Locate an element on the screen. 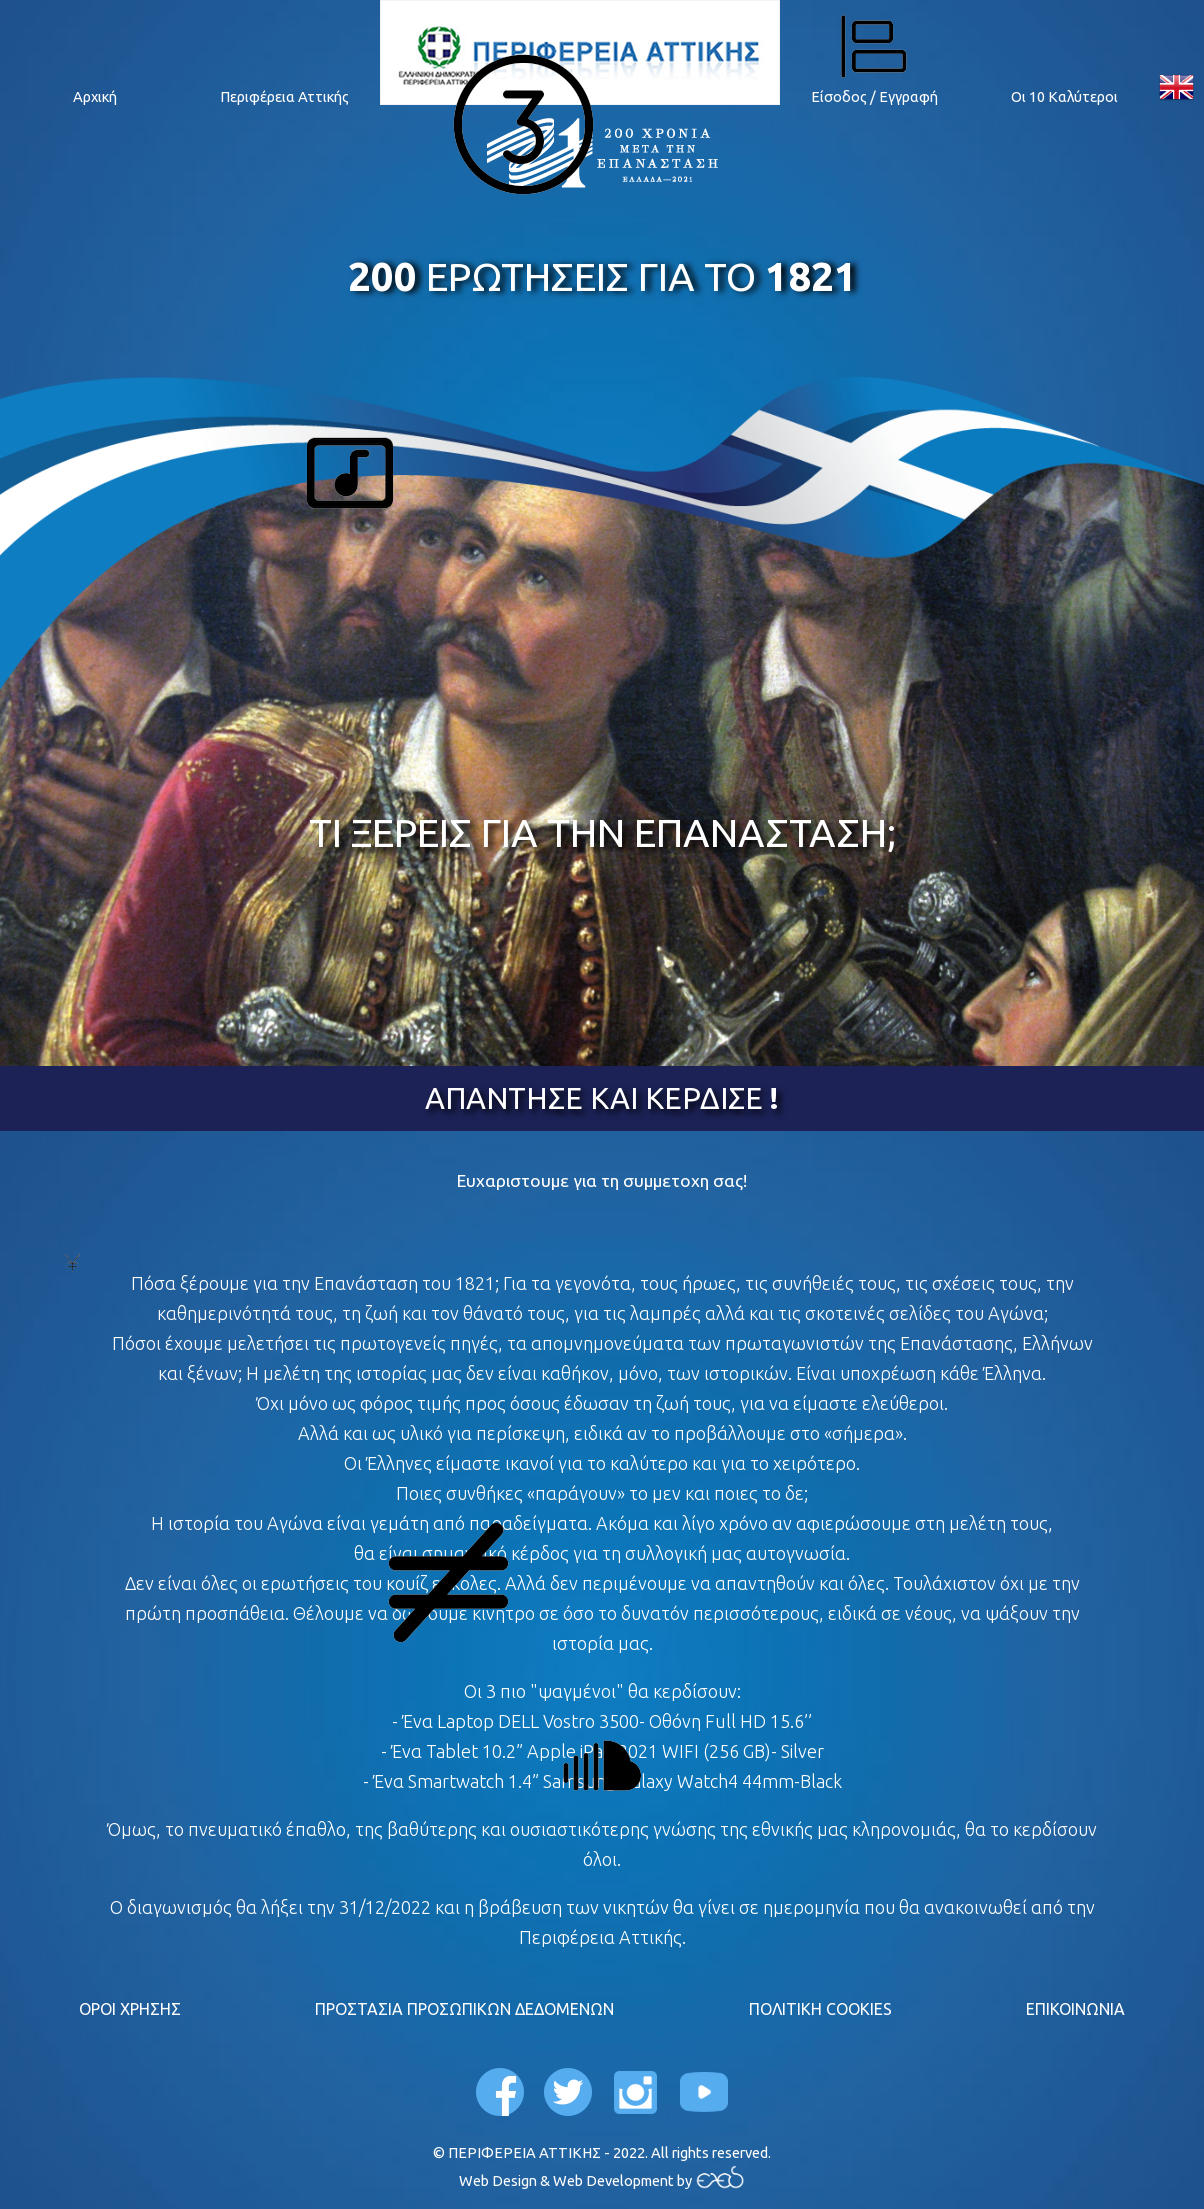 The height and width of the screenshot is (2209, 1204). indicates values are not equal or mismatched is located at coordinates (448, 1582).